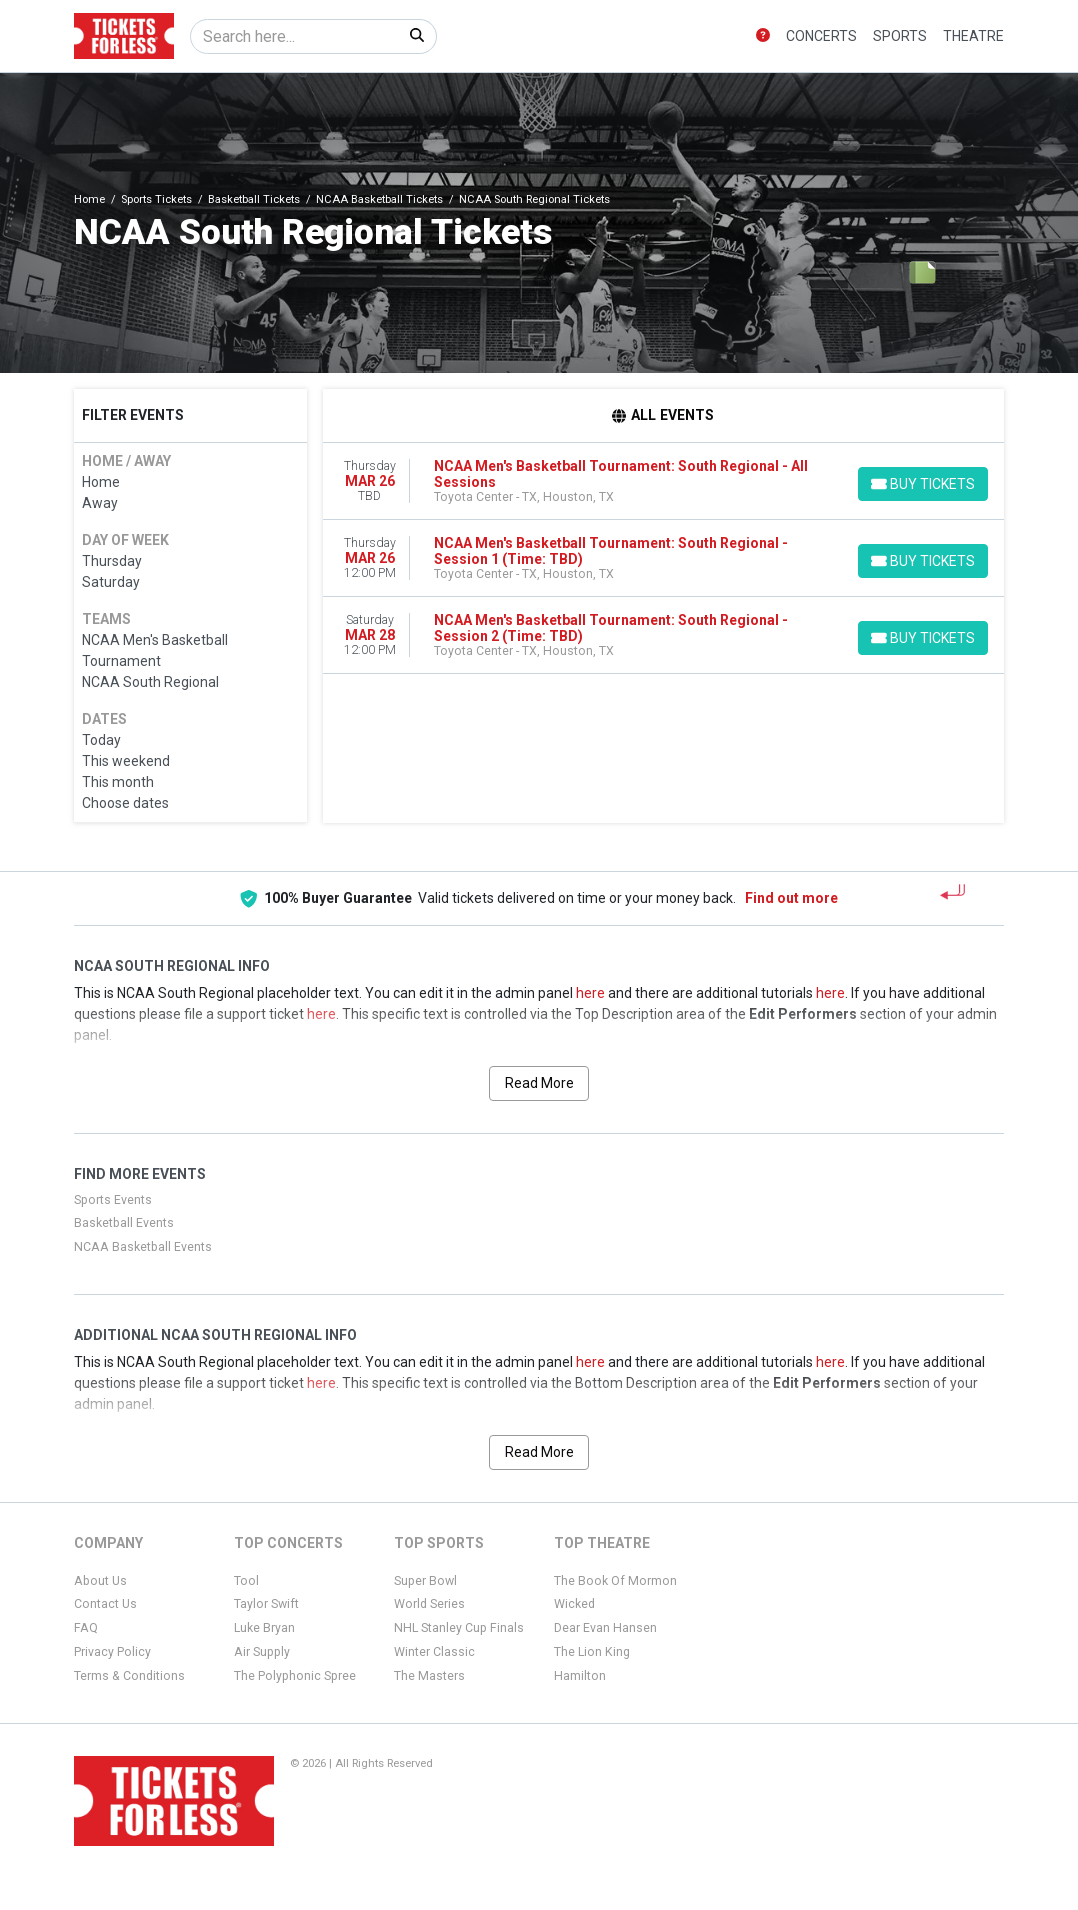 The height and width of the screenshot is (1910, 1078). Describe the element at coordinates (922, 271) in the screenshot. I see `customize desktop theme and appearance` at that location.